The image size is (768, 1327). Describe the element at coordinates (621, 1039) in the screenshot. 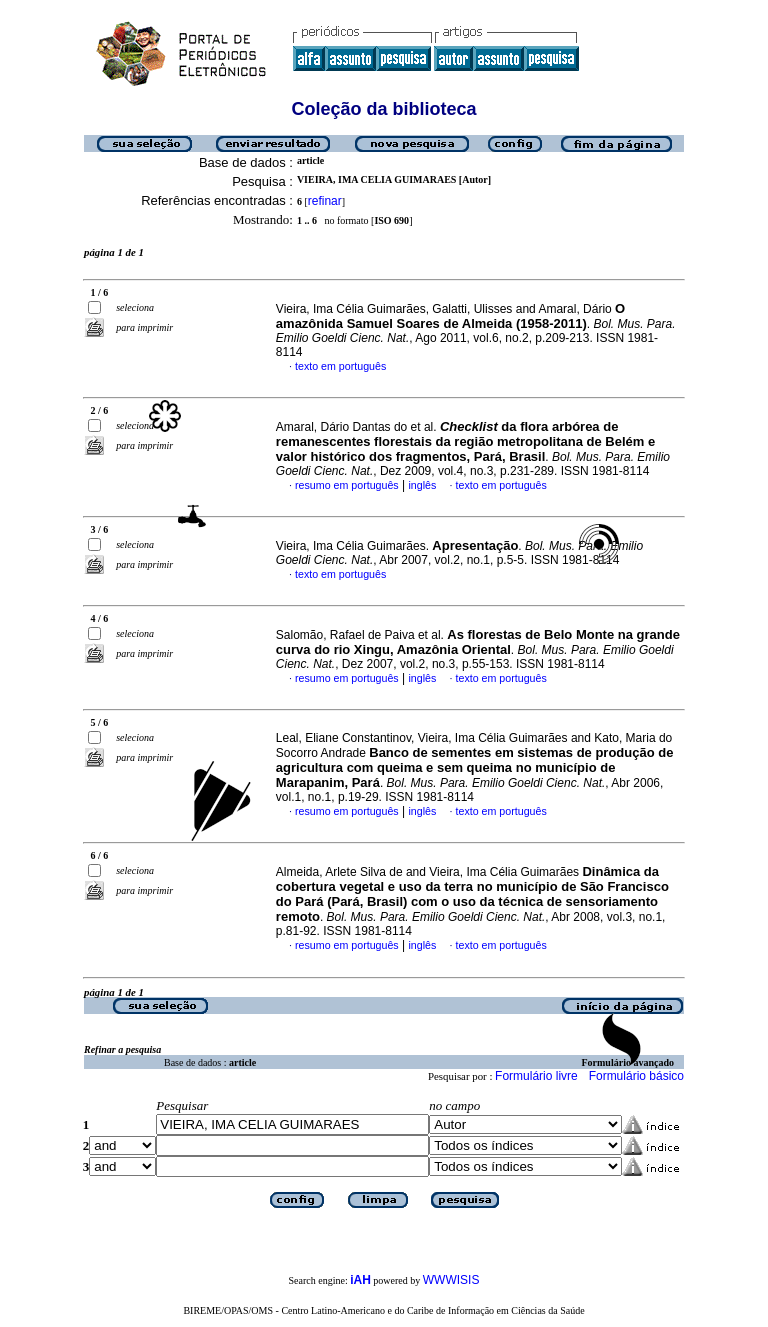

I see `sencha framework branding logo` at that location.